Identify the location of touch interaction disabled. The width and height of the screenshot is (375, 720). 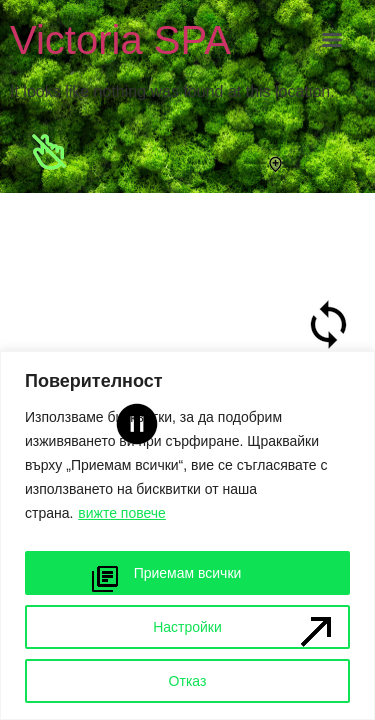
(49, 151).